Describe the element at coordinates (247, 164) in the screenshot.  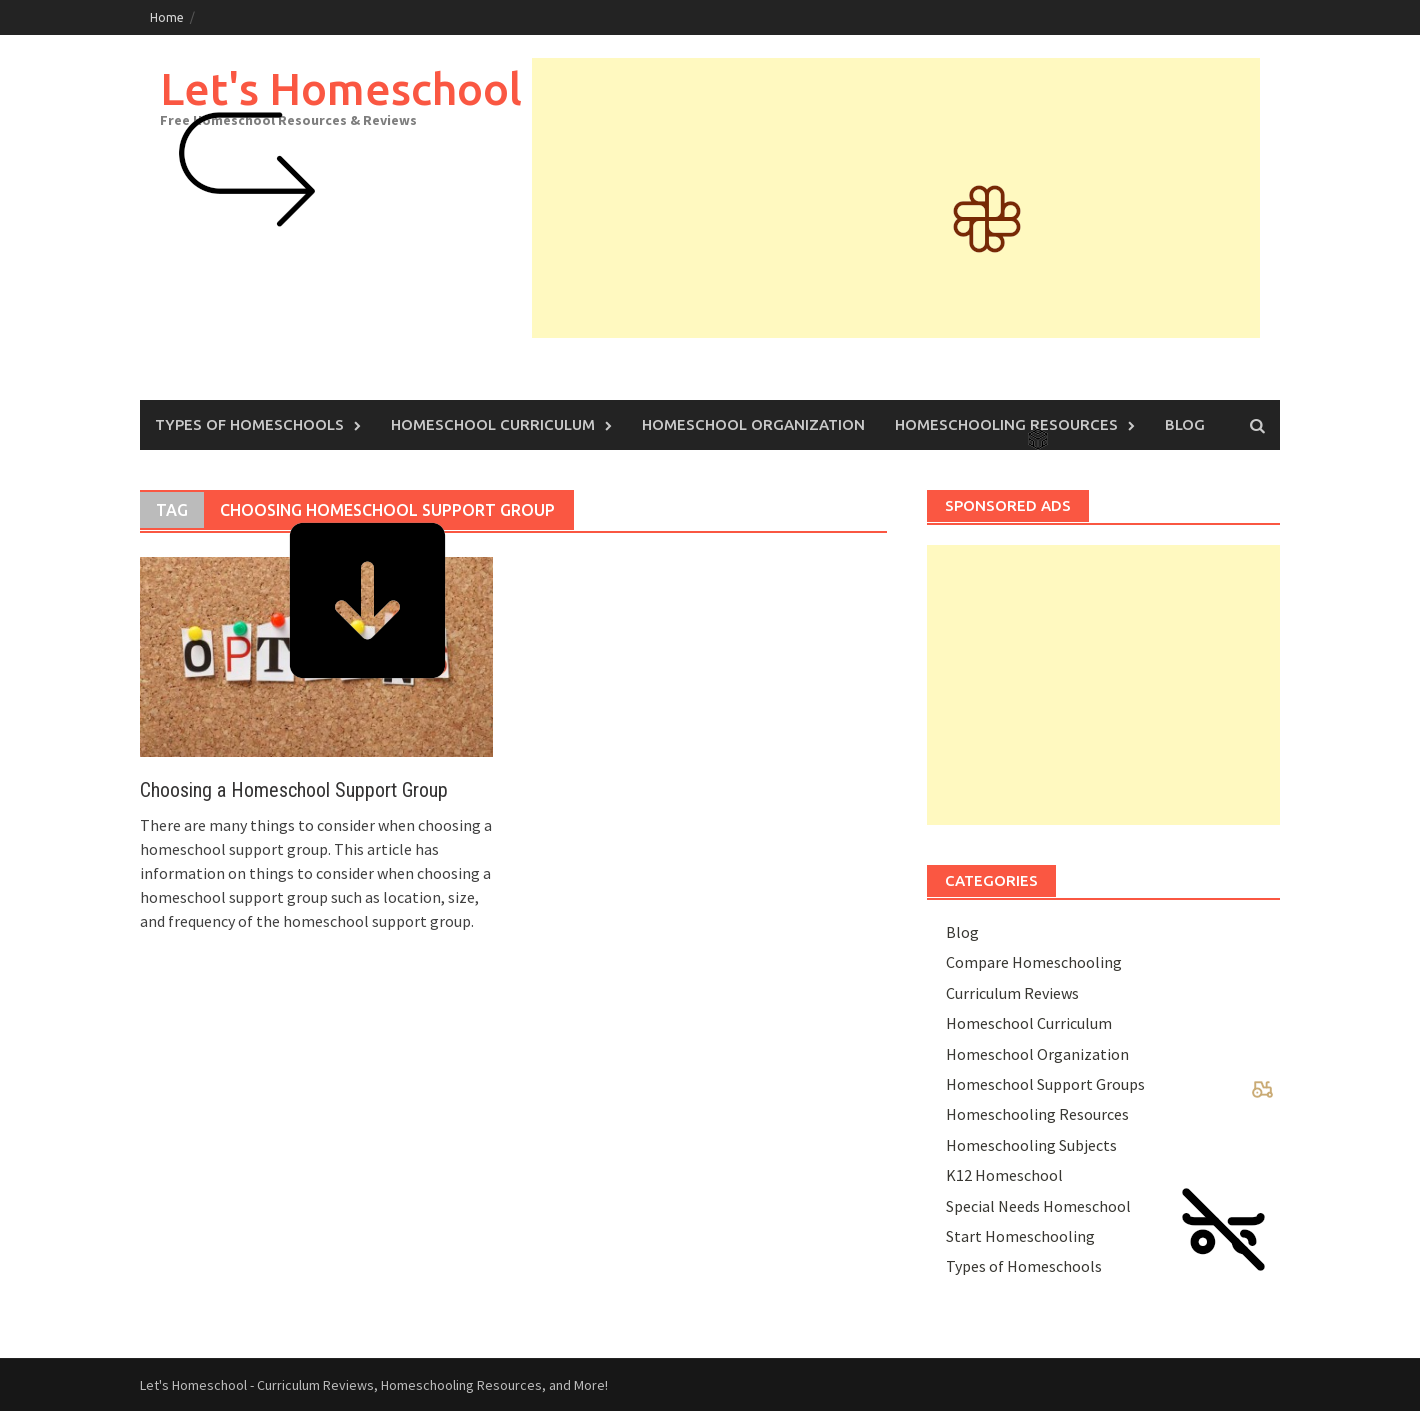
I see `redo or repeat last action` at that location.